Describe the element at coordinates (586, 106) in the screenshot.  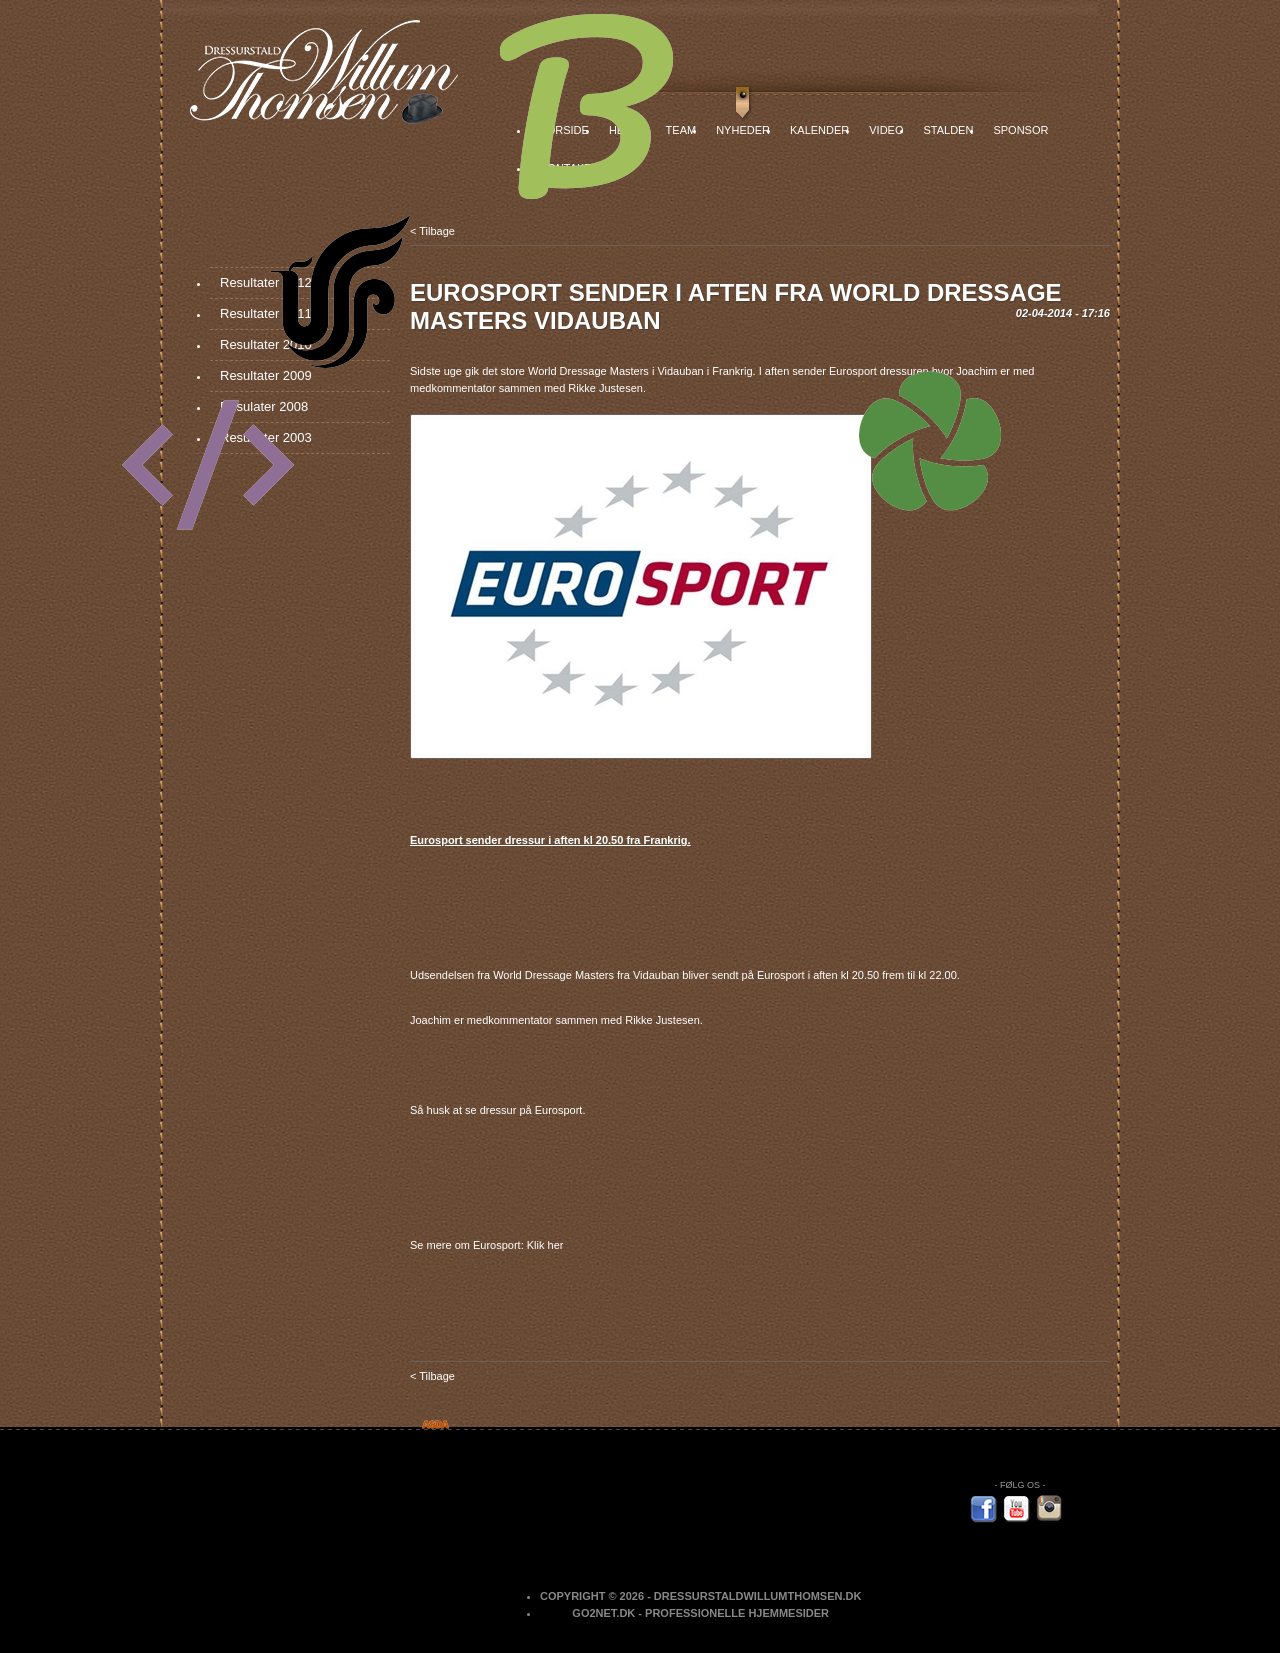
I see `open brandfetch brand asset platform` at that location.